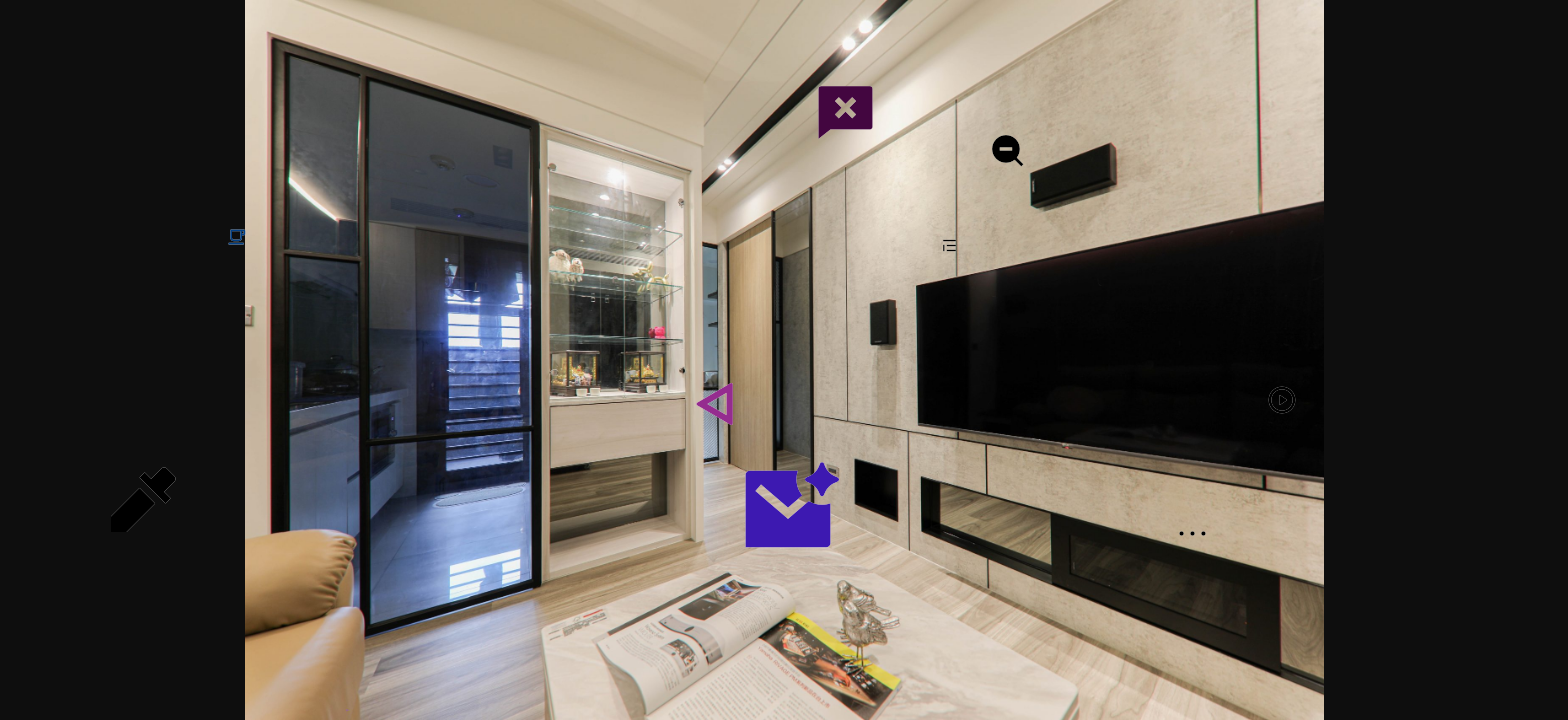 The height and width of the screenshot is (720, 1568). I want to click on play media or video content, so click(1282, 400).